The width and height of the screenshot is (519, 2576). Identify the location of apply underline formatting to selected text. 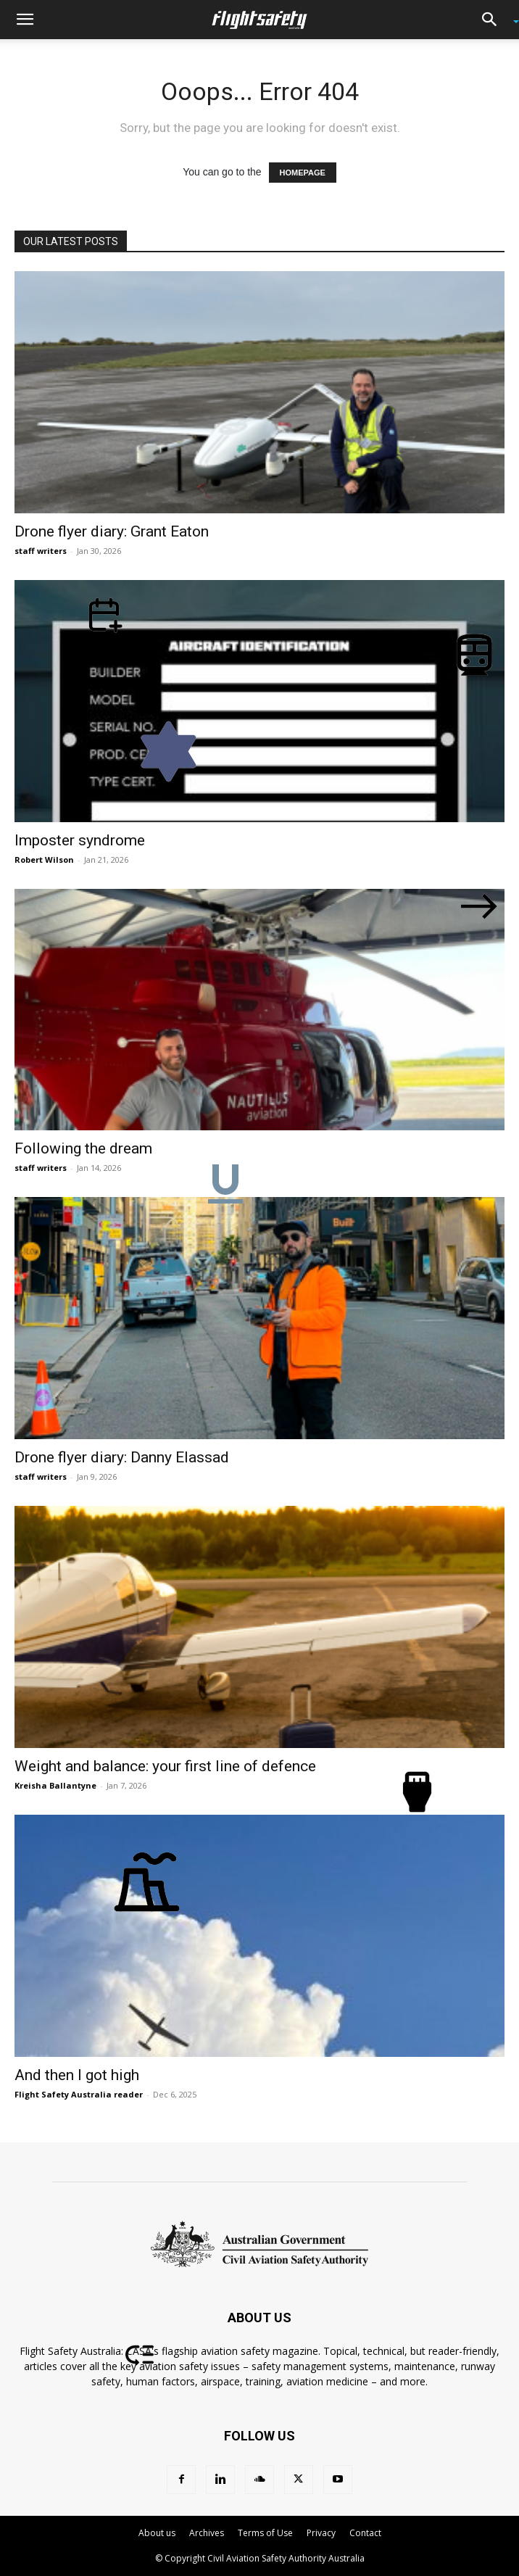
(225, 1184).